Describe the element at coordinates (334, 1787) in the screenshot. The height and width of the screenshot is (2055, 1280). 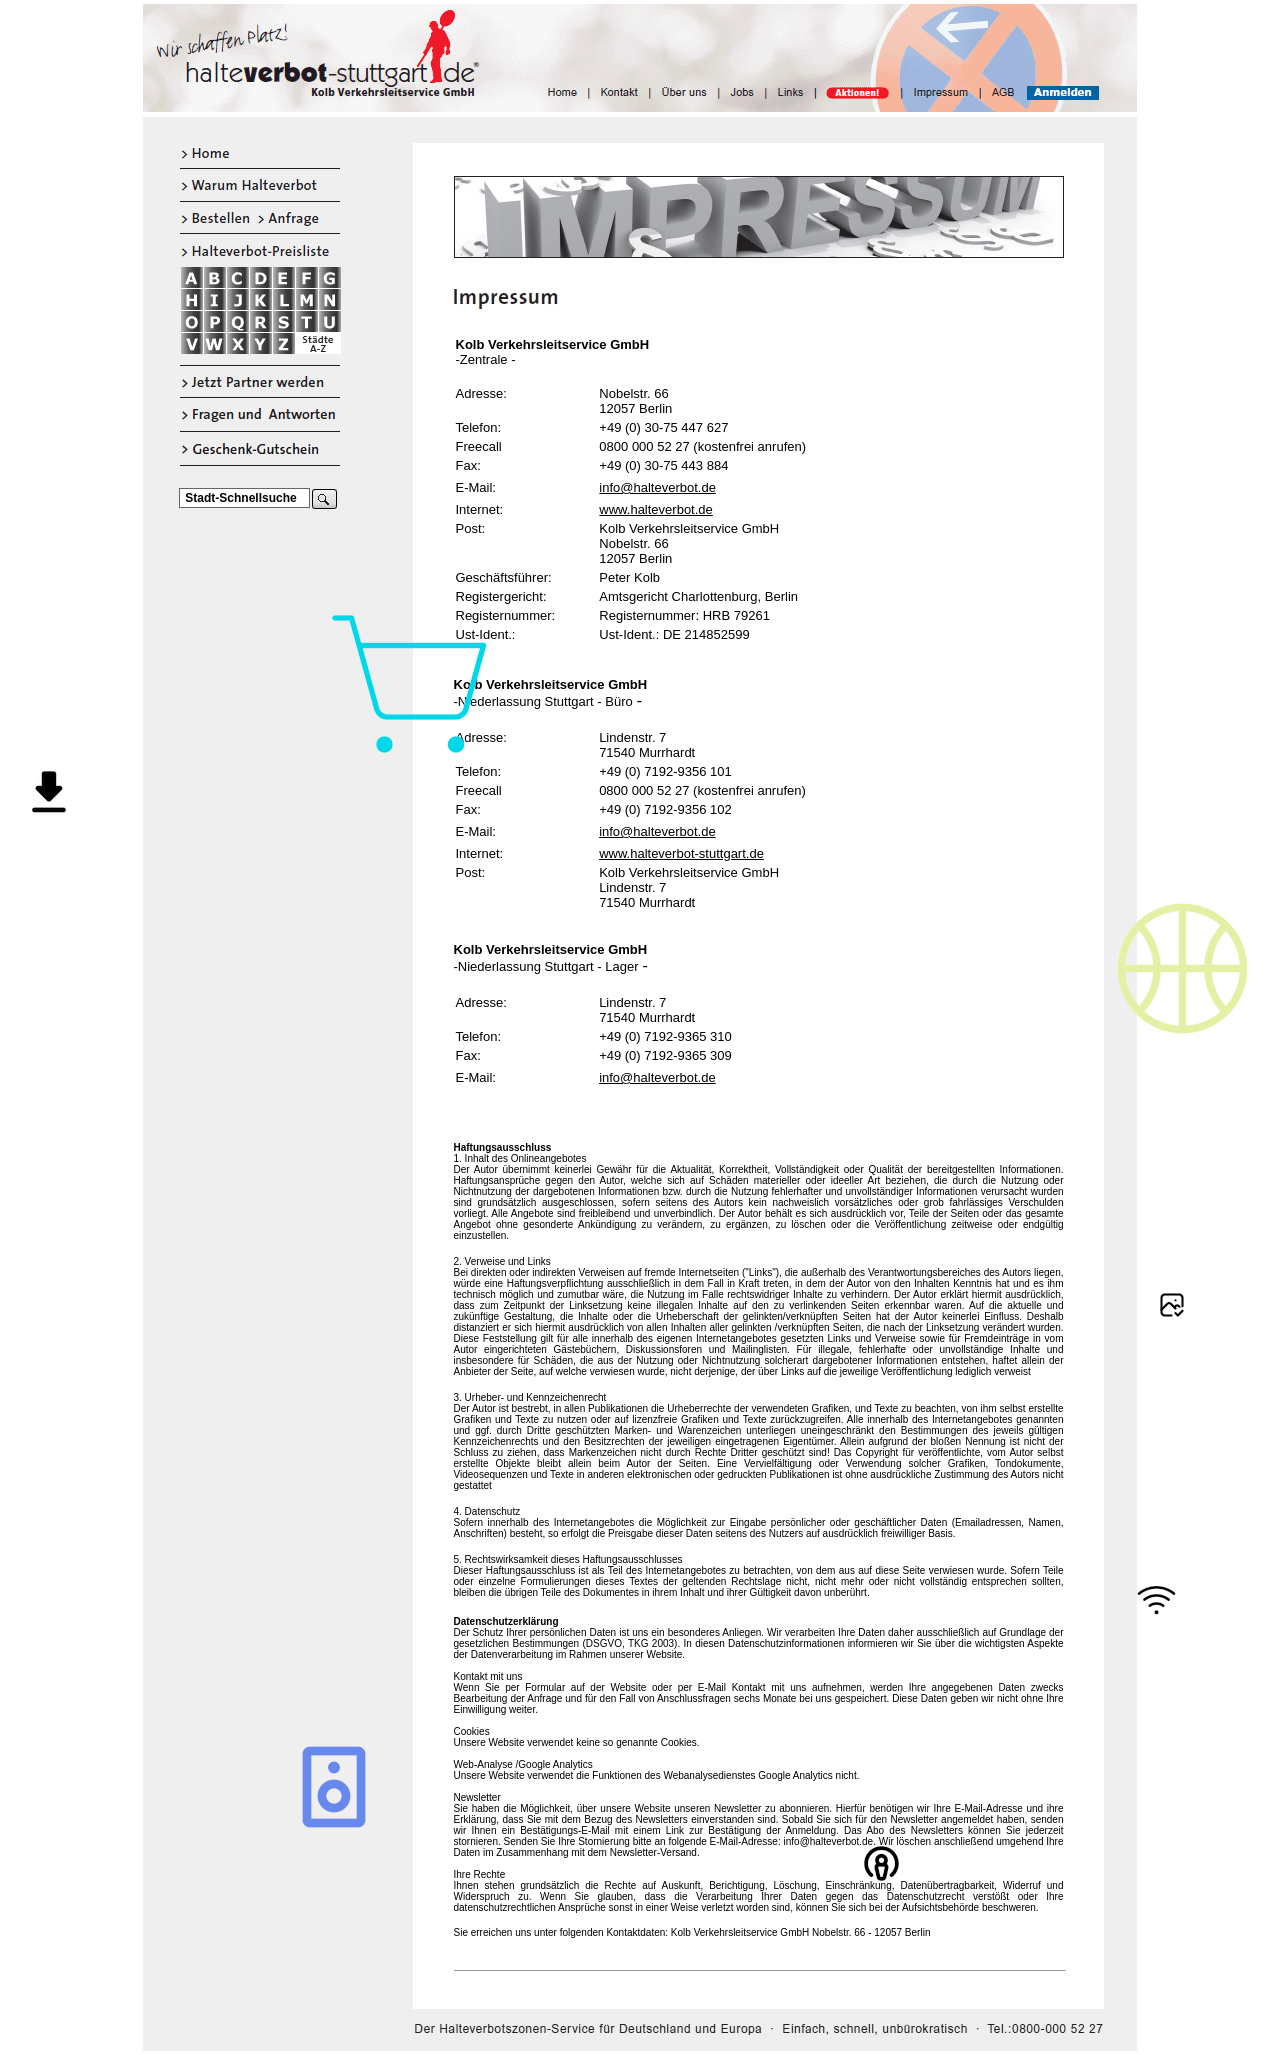
I see `access audio or speaker settings` at that location.